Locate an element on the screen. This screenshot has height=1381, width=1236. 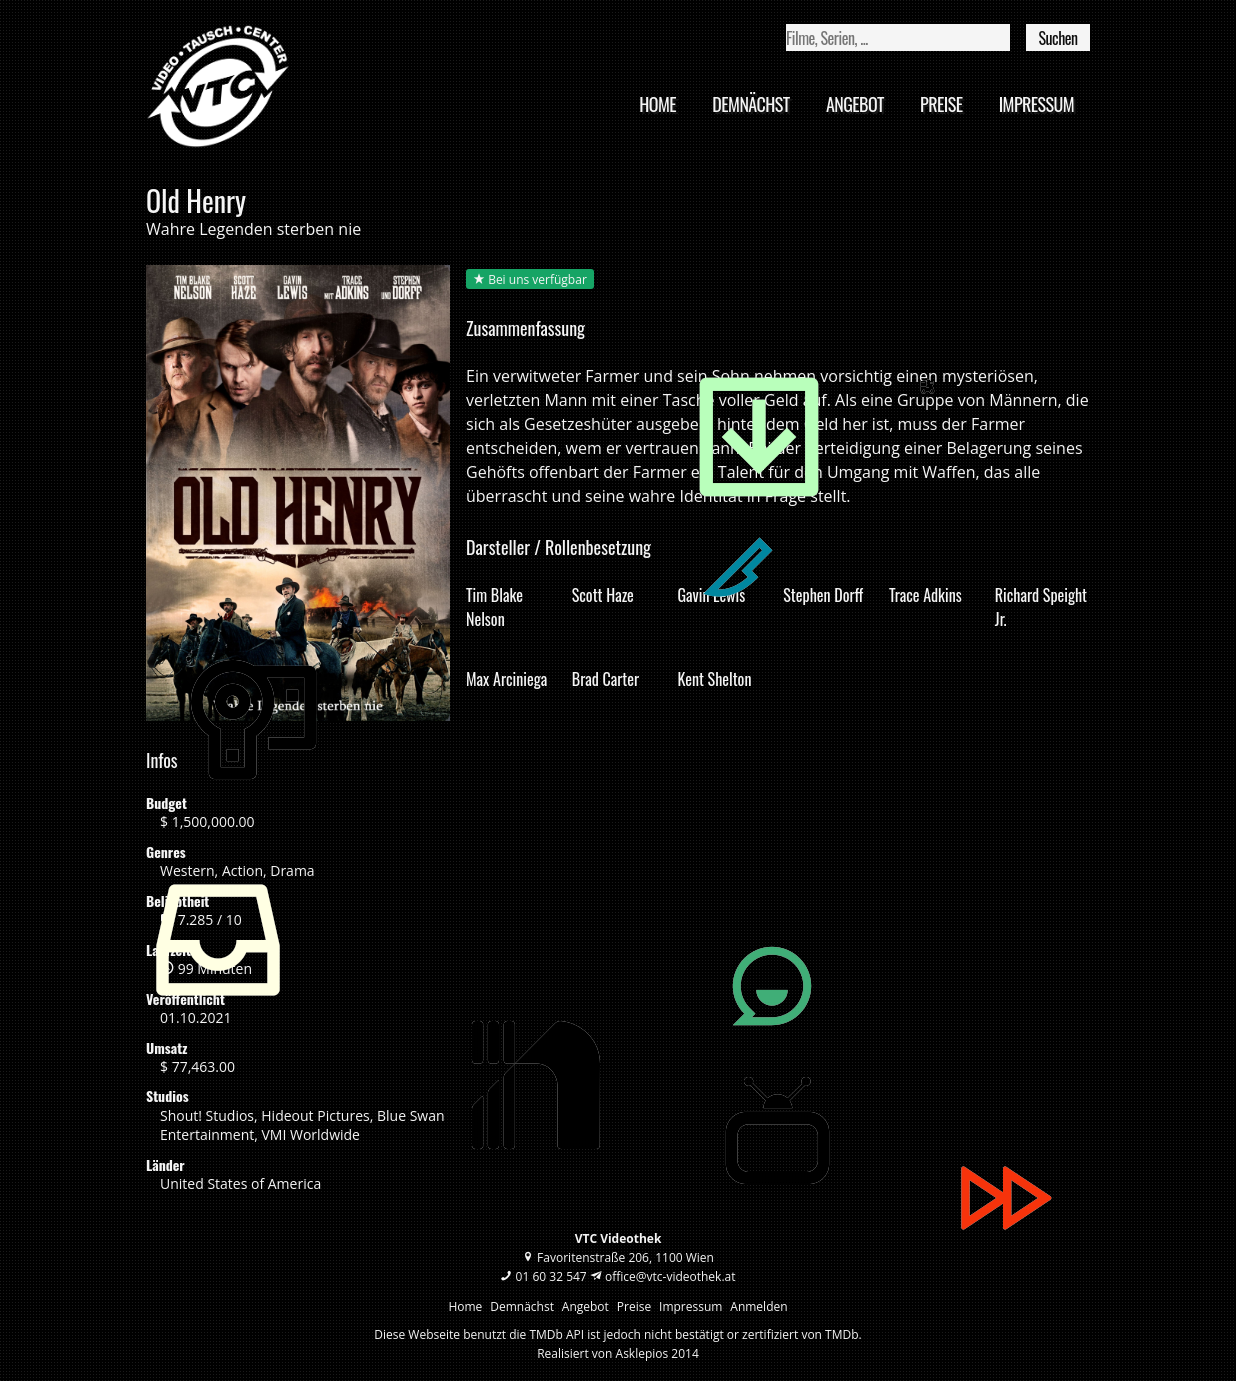
infracost cloud cost estimation tool logo is located at coordinates (536, 1085).